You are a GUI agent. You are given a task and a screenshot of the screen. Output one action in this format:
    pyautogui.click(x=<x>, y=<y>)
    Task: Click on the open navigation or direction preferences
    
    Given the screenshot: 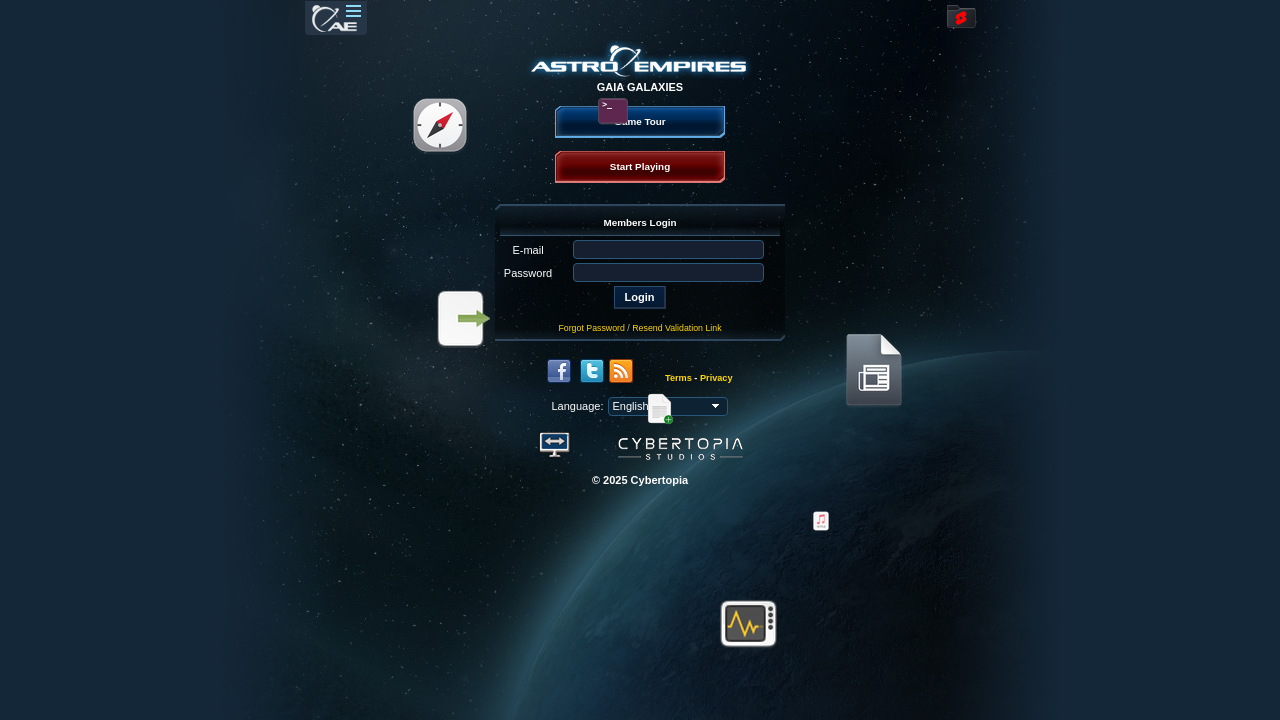 What is the action you would take?
    pyautogui.click(x=440, y=126)
    